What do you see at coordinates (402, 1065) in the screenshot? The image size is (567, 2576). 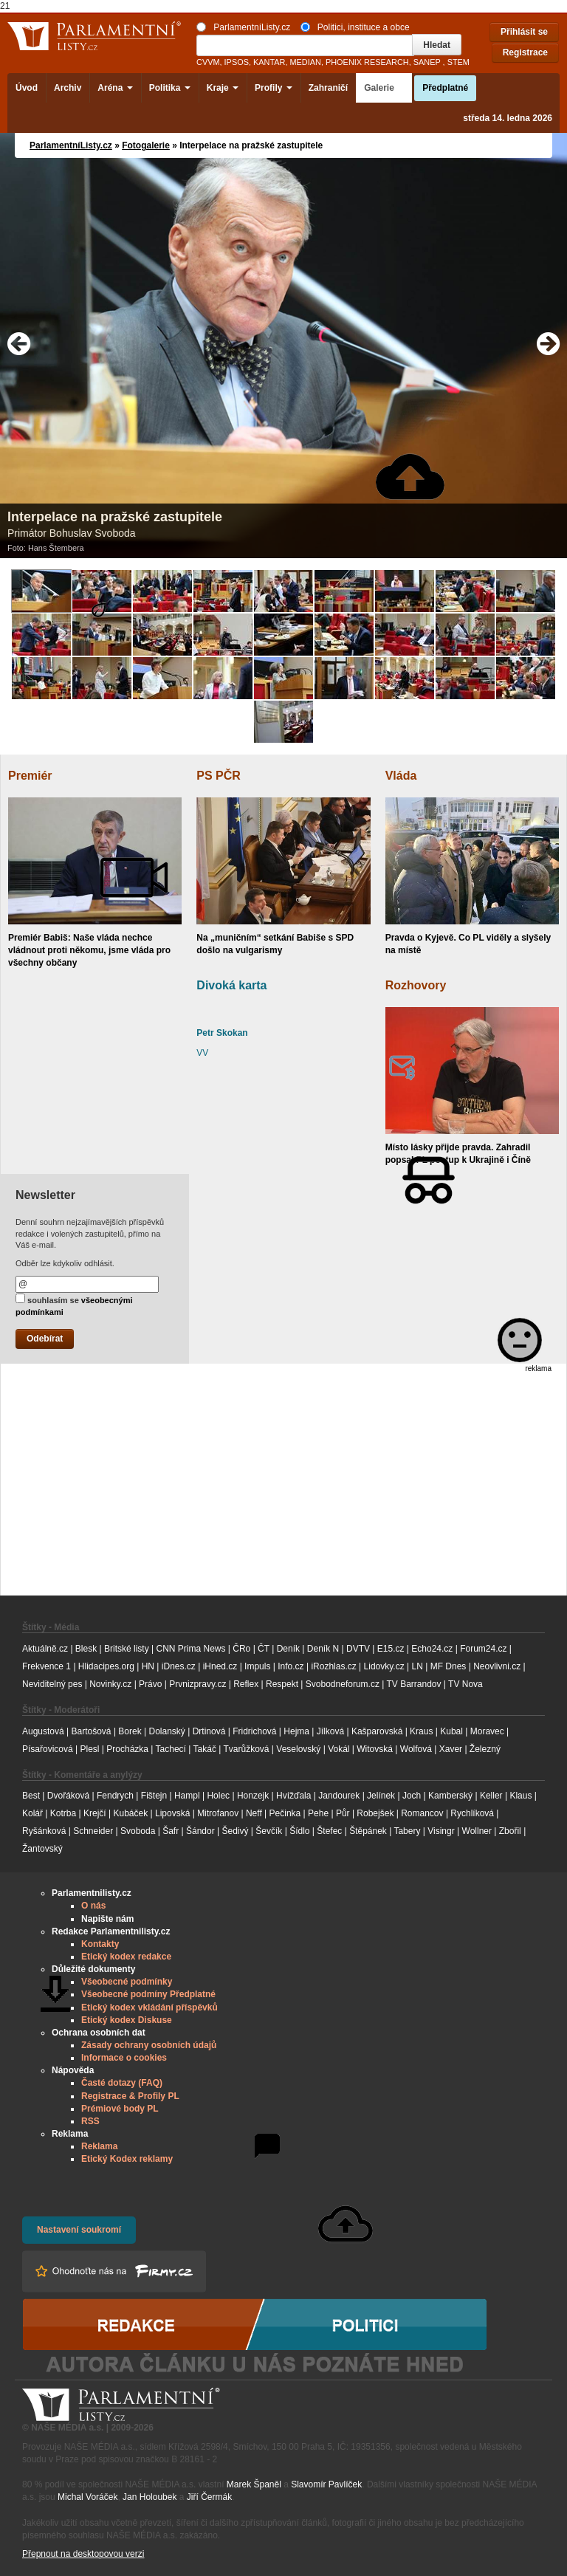 I see `receive bitcoin payment notifications` at bounding box center [402, 1065].